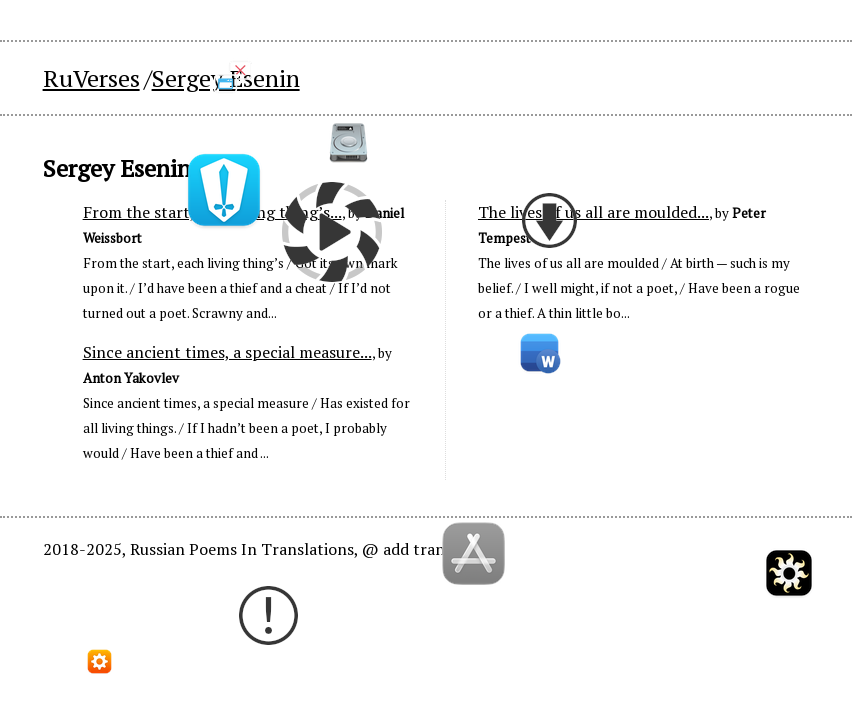  Describe the element at coordinates (789, 573) in the screenshot. I see `launch Hearts of Iron 2 game` at that location.